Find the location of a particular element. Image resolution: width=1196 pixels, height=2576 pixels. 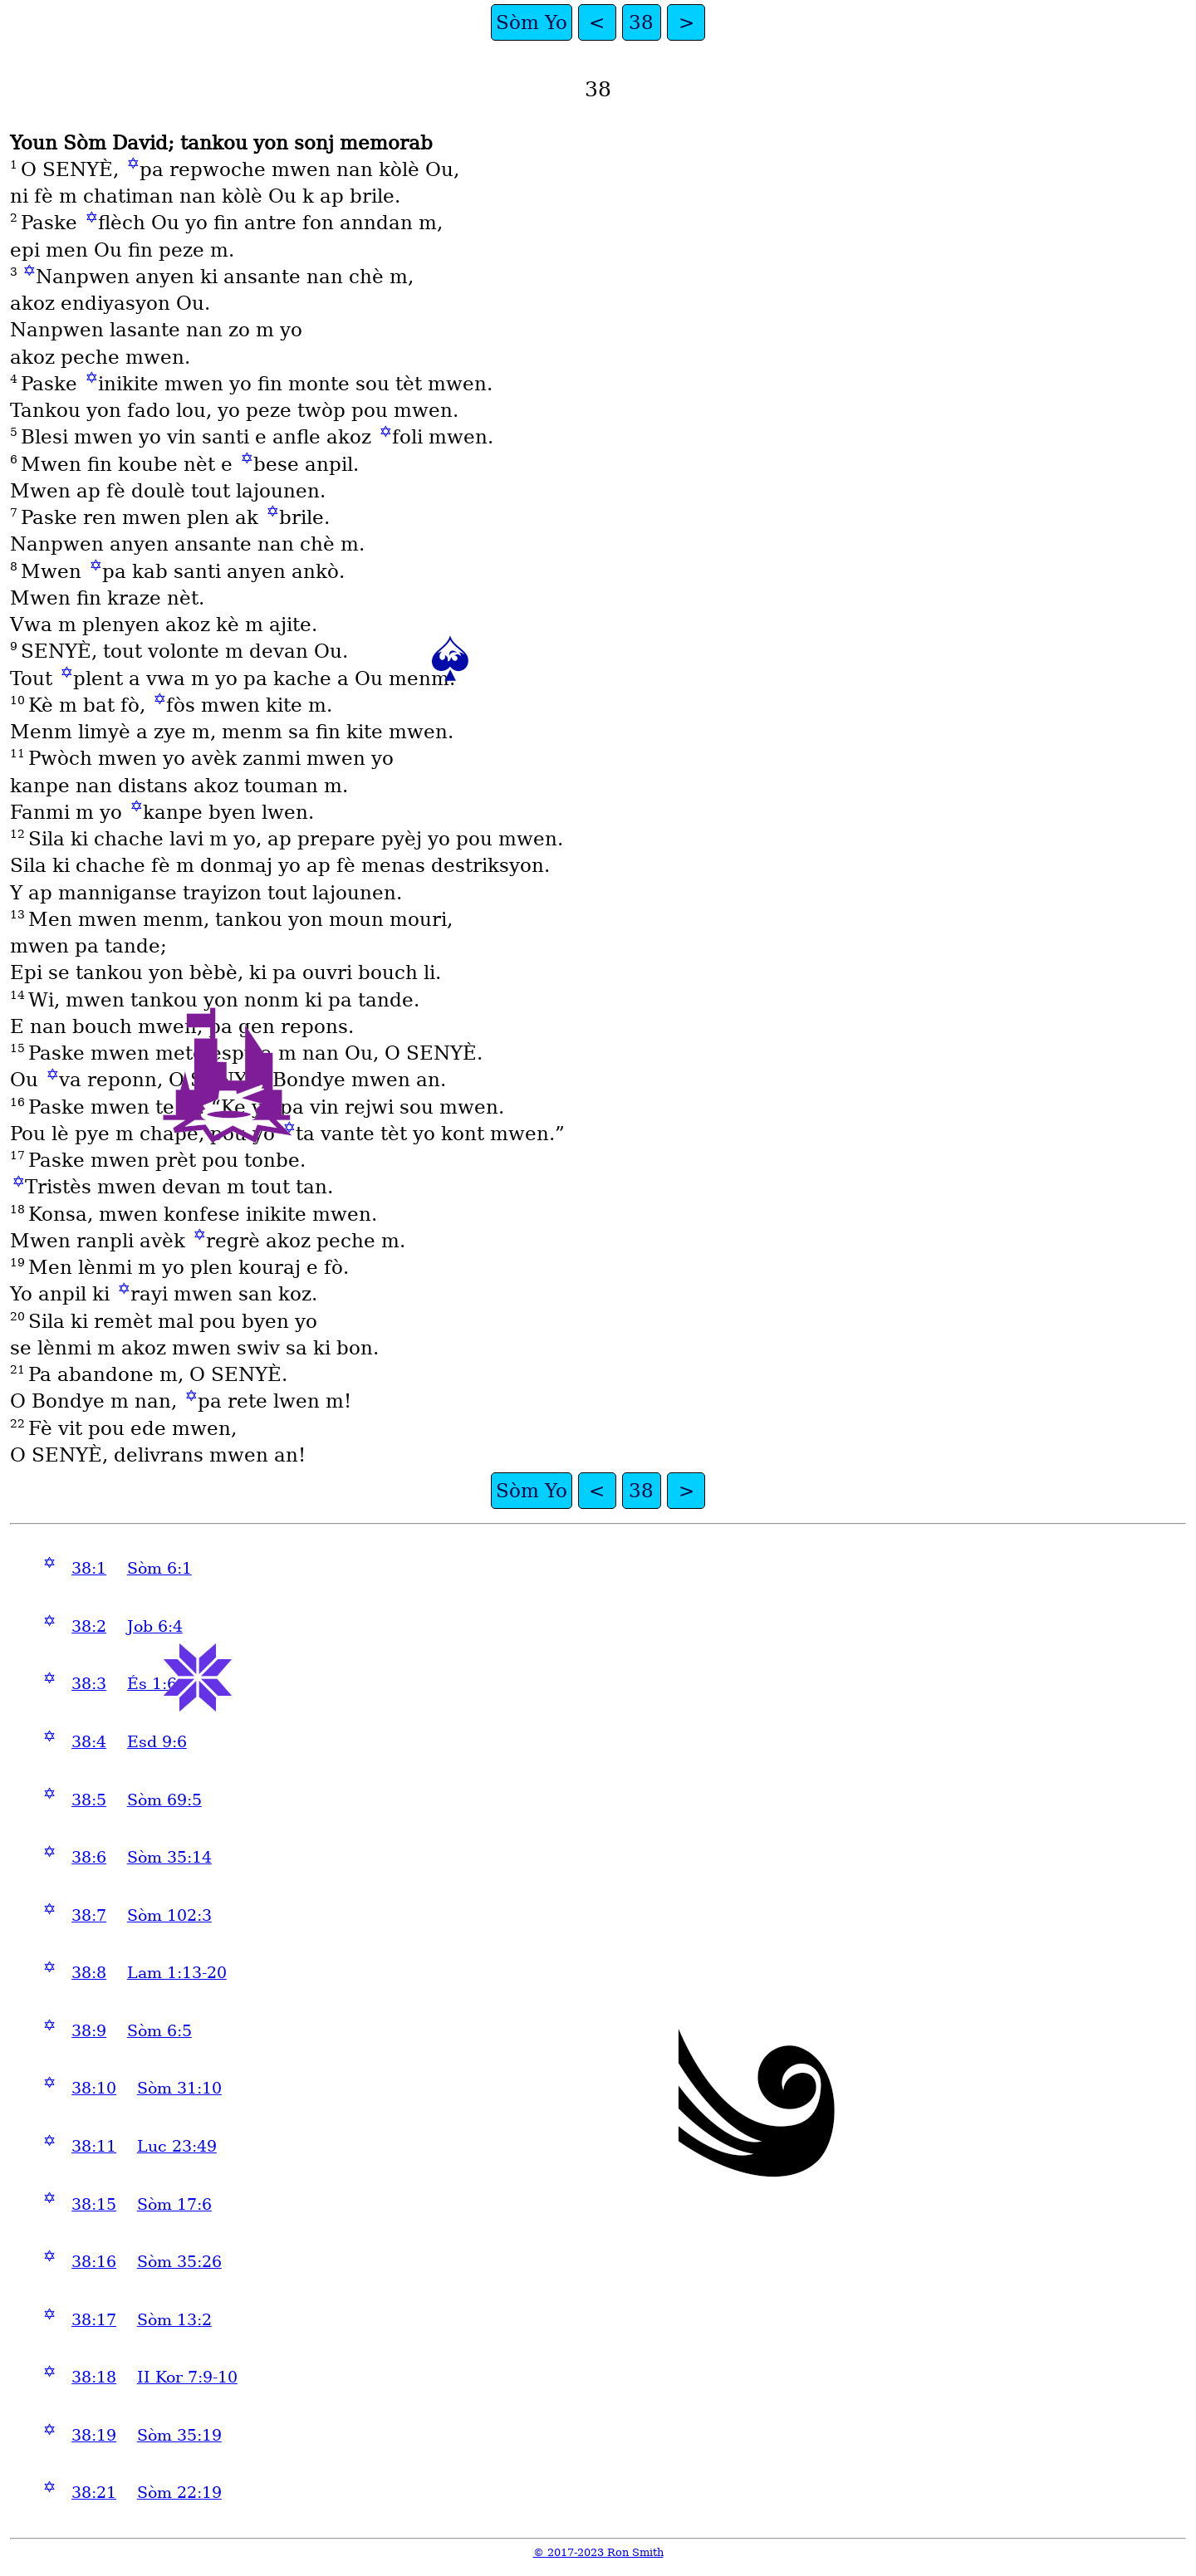

indicates a hot streak or winning hand in a card game is located at coordinates (450, 659).